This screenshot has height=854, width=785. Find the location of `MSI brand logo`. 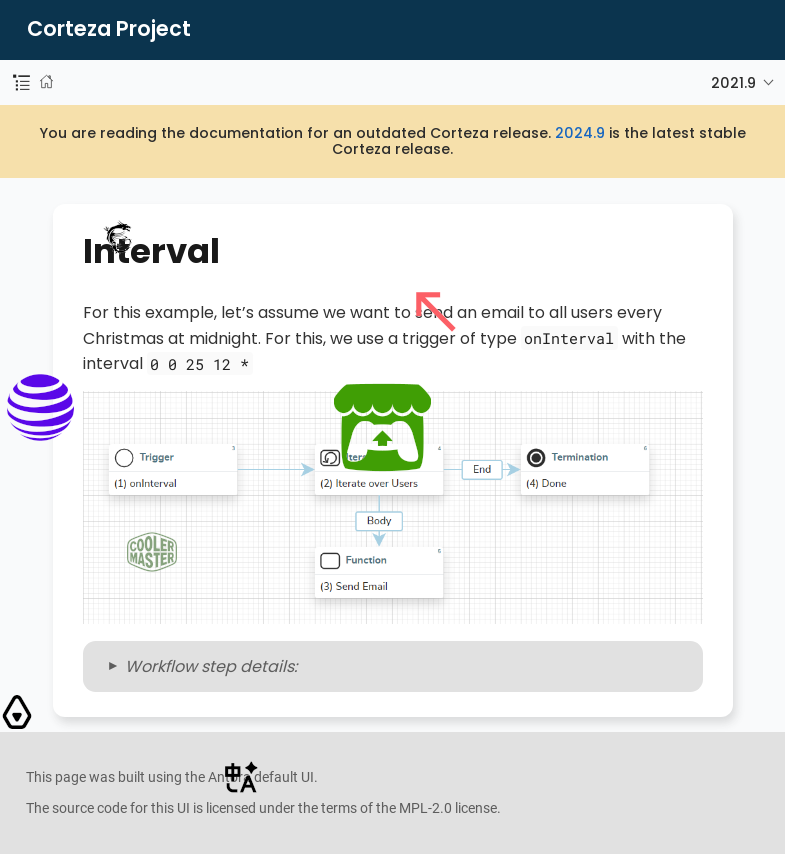

MSI brand logo is located at coordinates (117, 237).